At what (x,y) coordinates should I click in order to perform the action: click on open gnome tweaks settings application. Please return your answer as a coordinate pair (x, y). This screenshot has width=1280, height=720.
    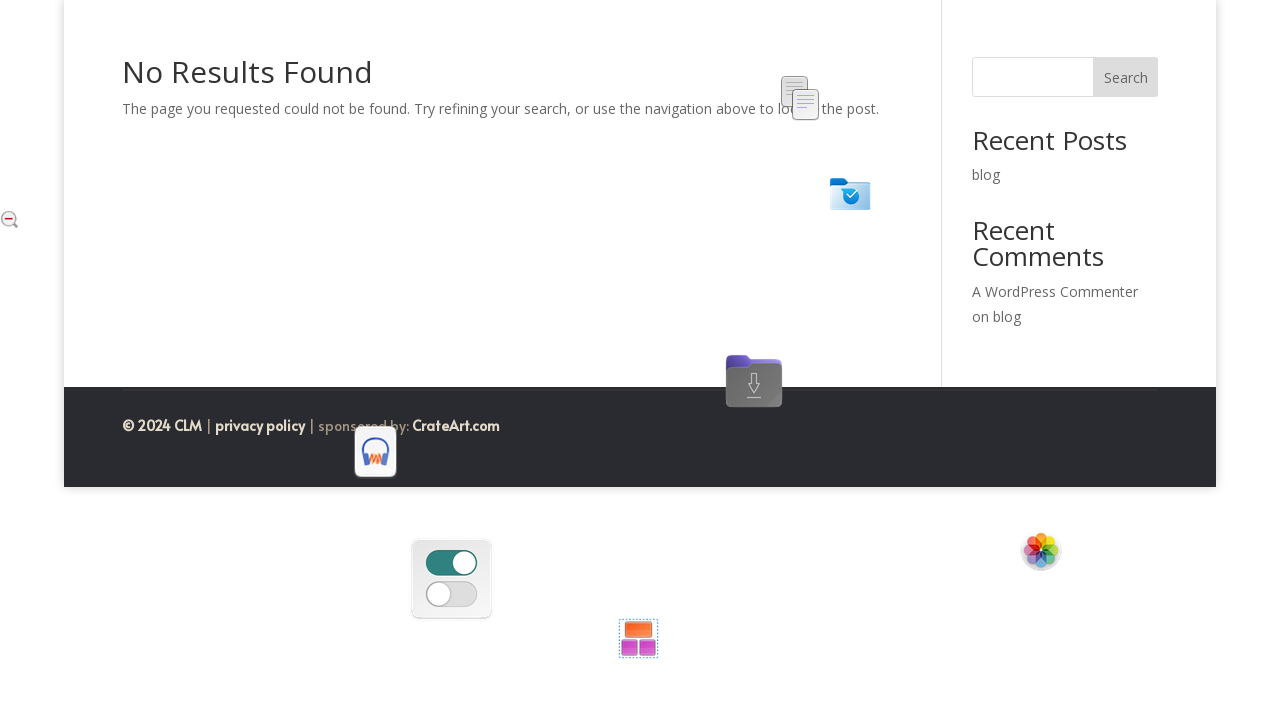
    Looking at the image, I should click on (451, 578).